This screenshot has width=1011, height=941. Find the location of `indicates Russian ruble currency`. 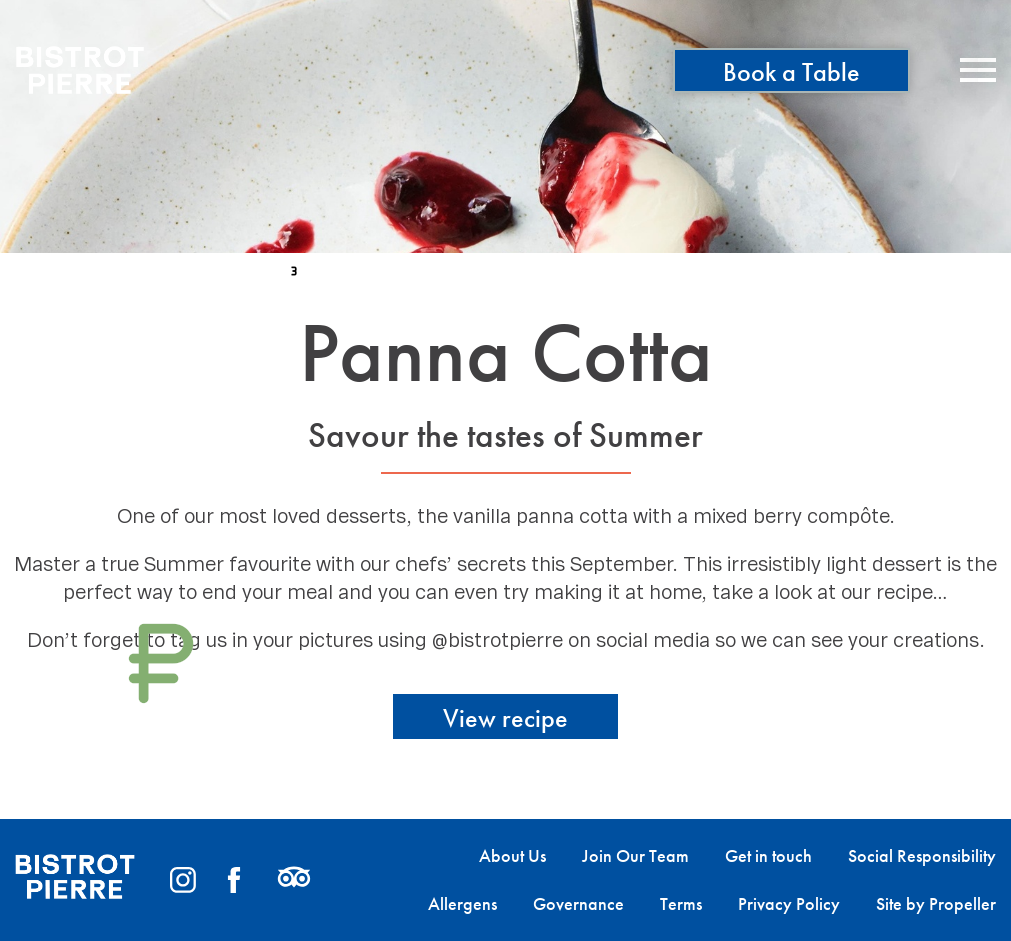

indicates Russian ruble currency is located at coordinates (163, 663).